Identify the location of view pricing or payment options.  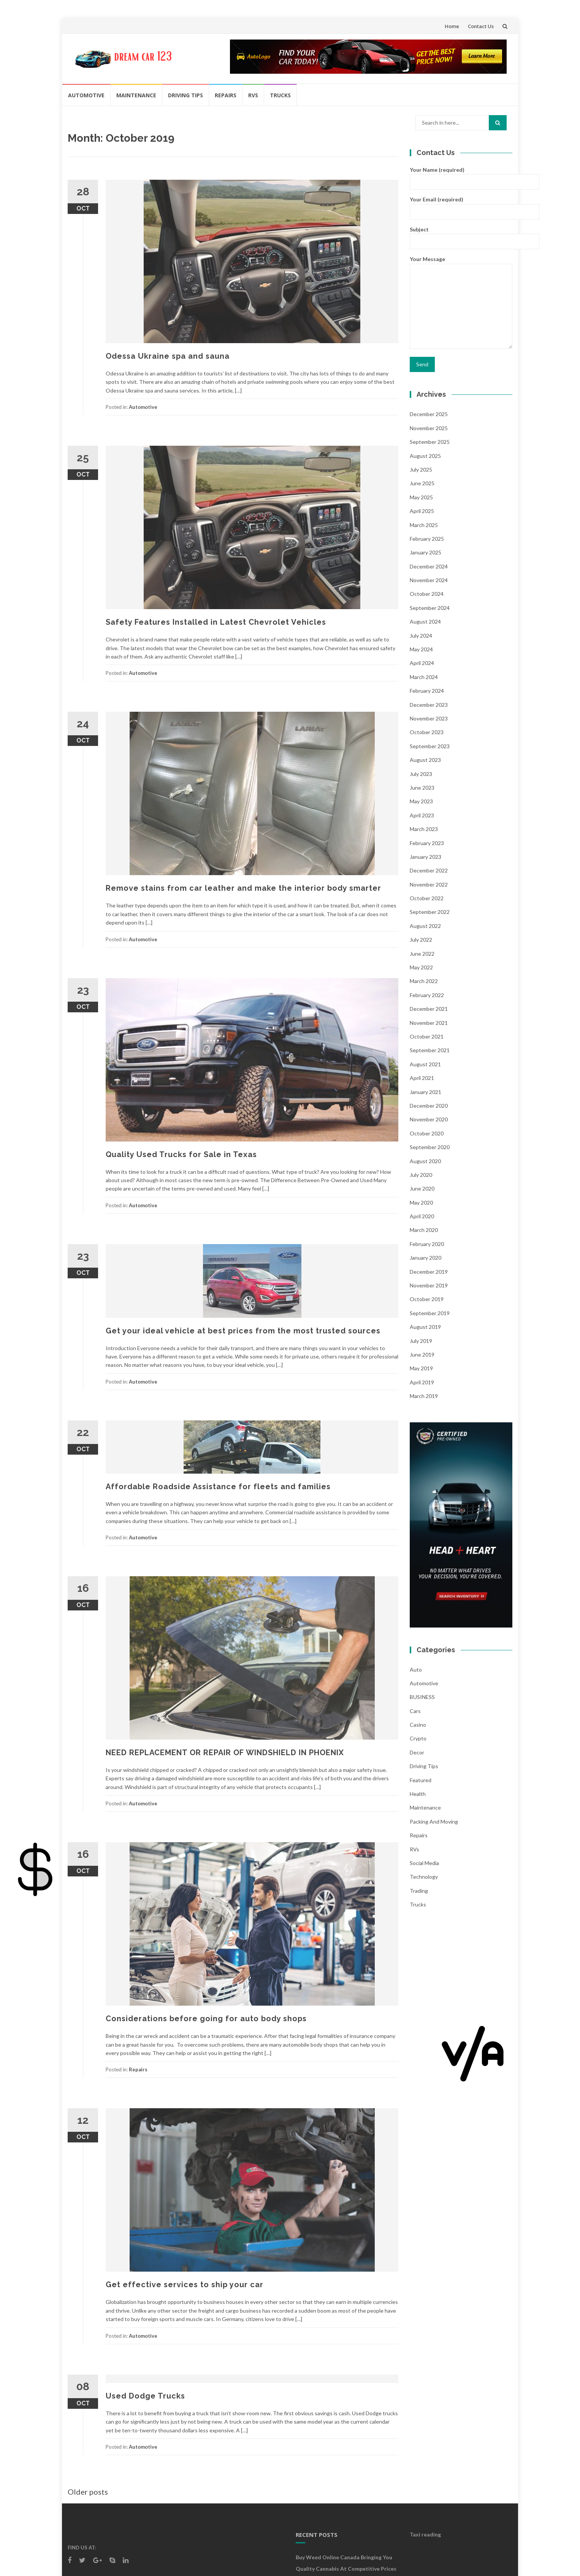
(35, 1869).